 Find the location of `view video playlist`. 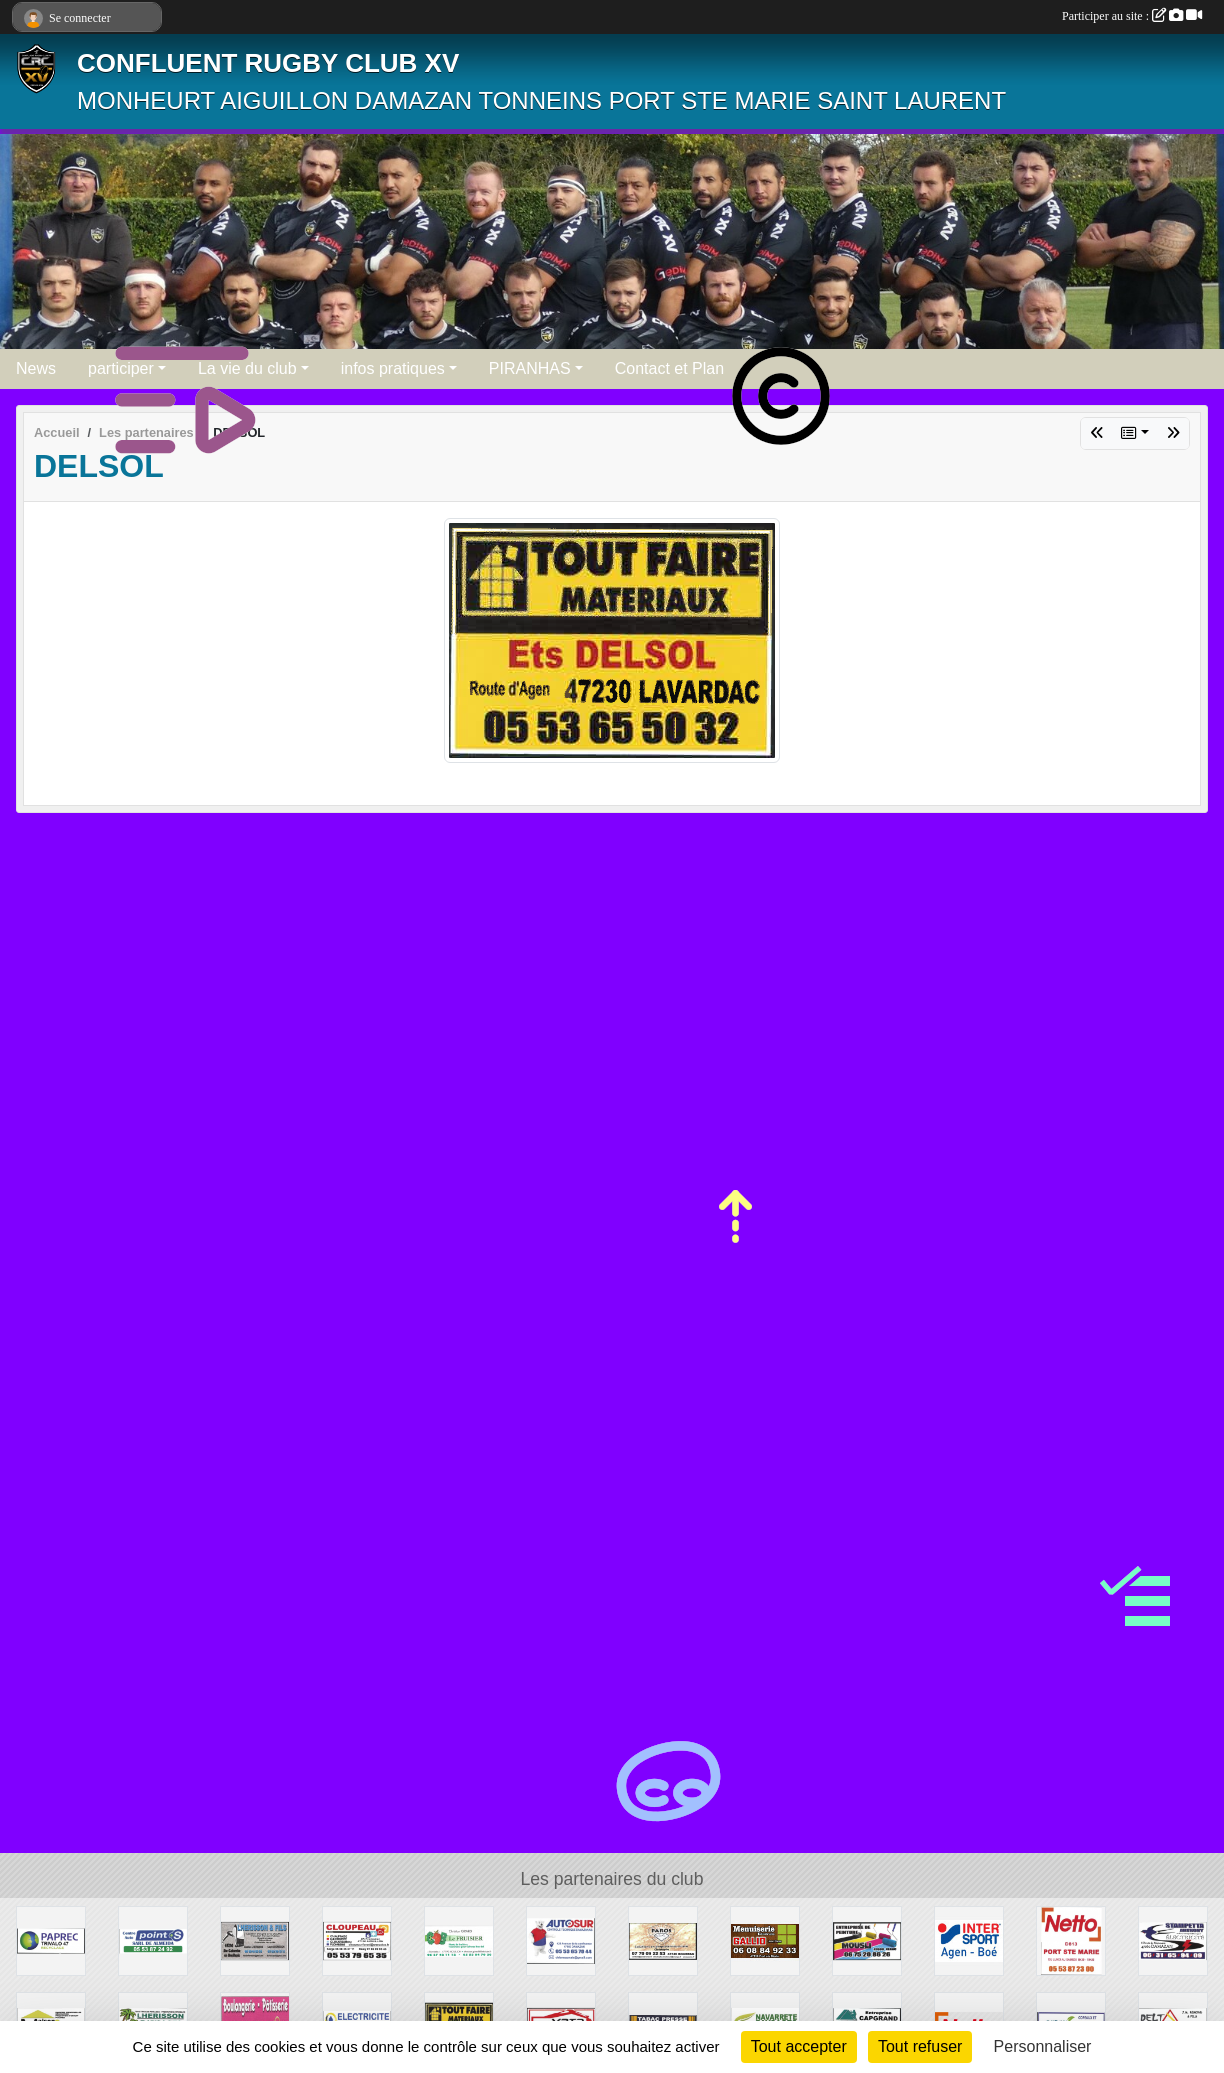

view video playlist is located at coordinates (182, 400).